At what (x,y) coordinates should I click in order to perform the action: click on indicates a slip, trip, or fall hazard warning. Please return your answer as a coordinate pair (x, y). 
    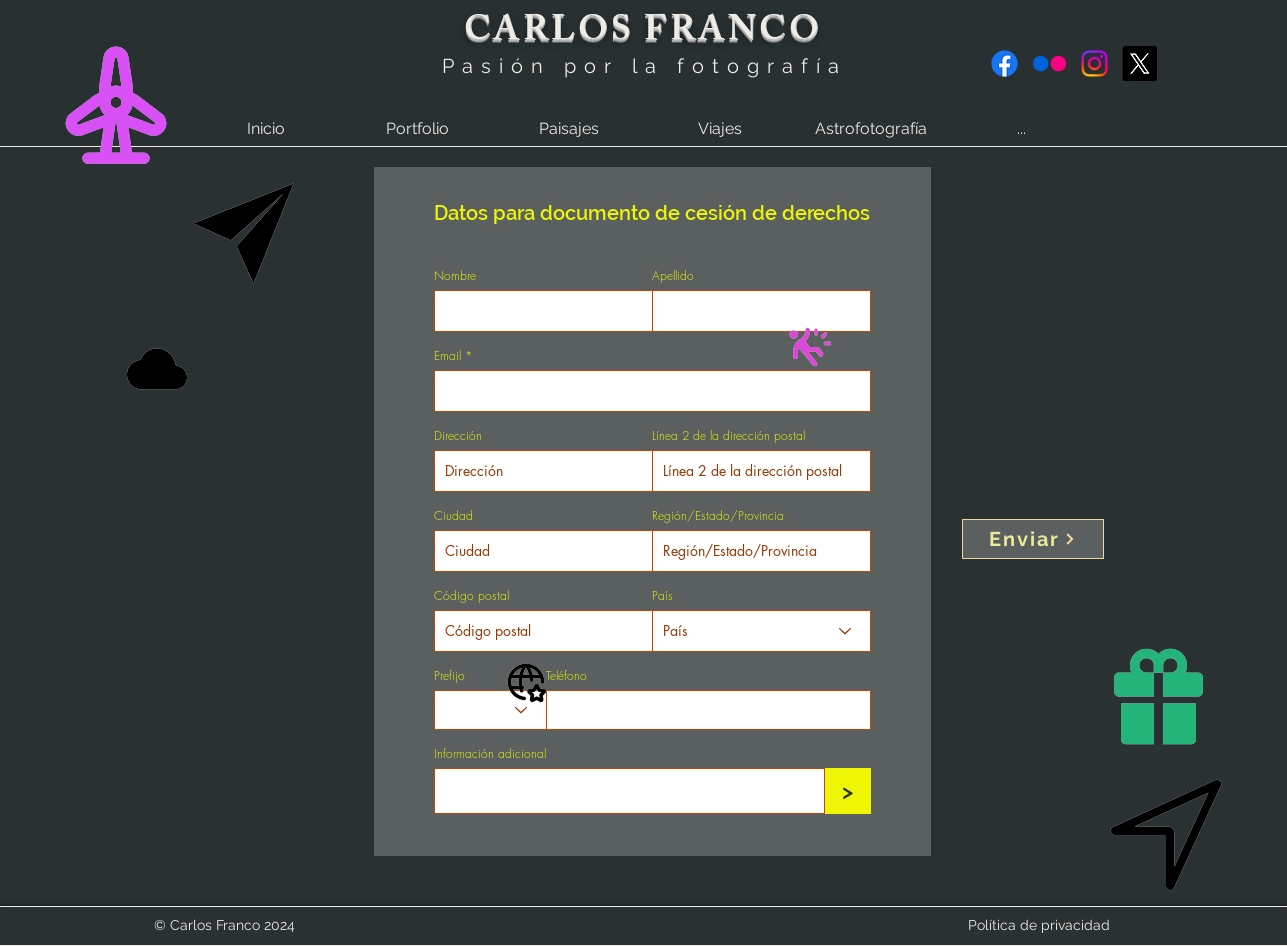
    Looking at the image, I should click on (810, 347).